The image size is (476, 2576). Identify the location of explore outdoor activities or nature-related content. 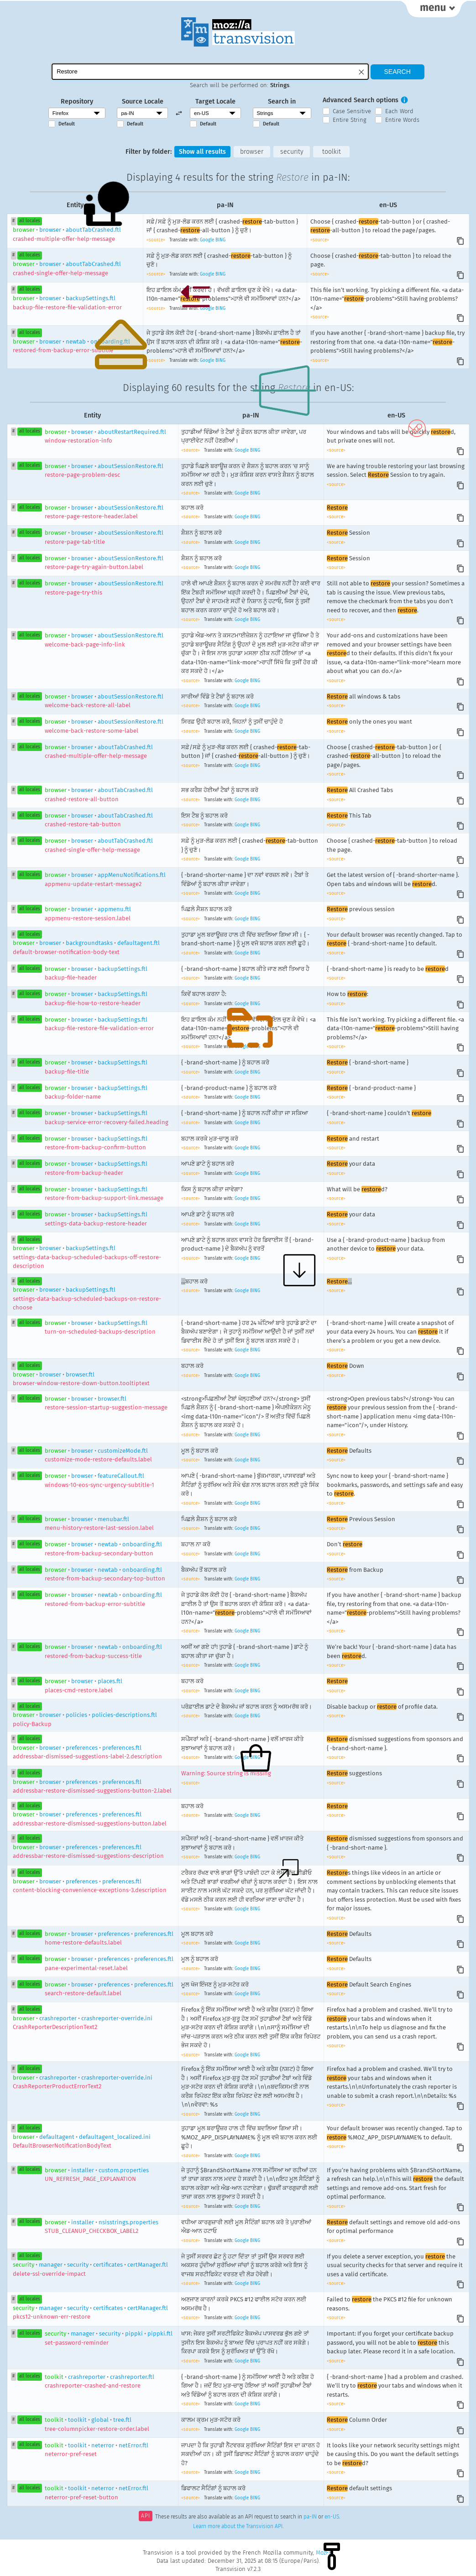
(106, 203).